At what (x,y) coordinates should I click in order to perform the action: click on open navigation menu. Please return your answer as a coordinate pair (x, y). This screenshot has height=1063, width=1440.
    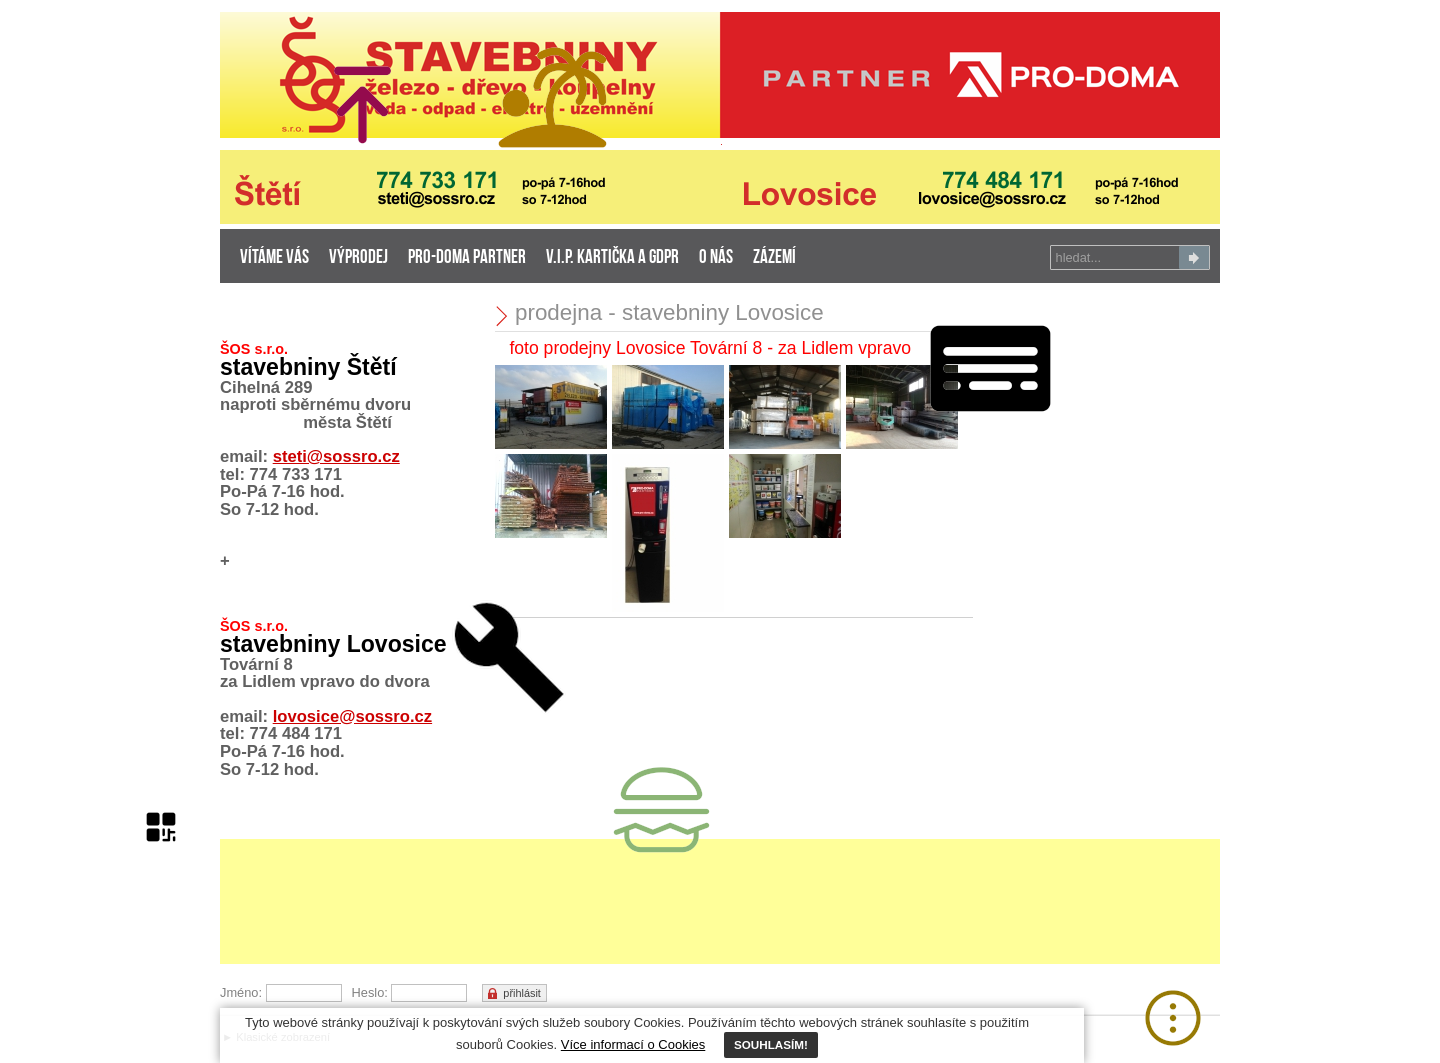
    Looking at the image, I should click on (661, 811).